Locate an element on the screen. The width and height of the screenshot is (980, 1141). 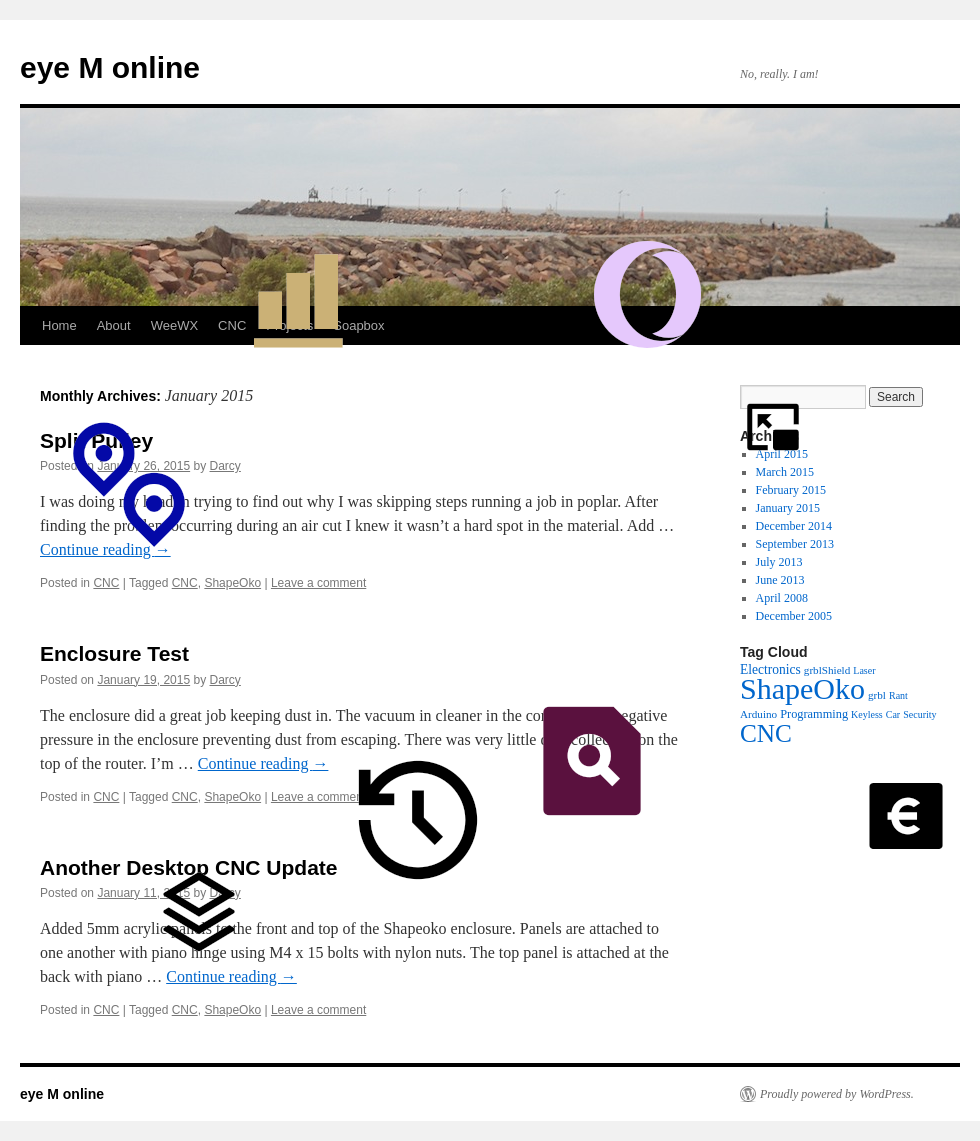
search within a document or file is located at coordinates (592, 761).